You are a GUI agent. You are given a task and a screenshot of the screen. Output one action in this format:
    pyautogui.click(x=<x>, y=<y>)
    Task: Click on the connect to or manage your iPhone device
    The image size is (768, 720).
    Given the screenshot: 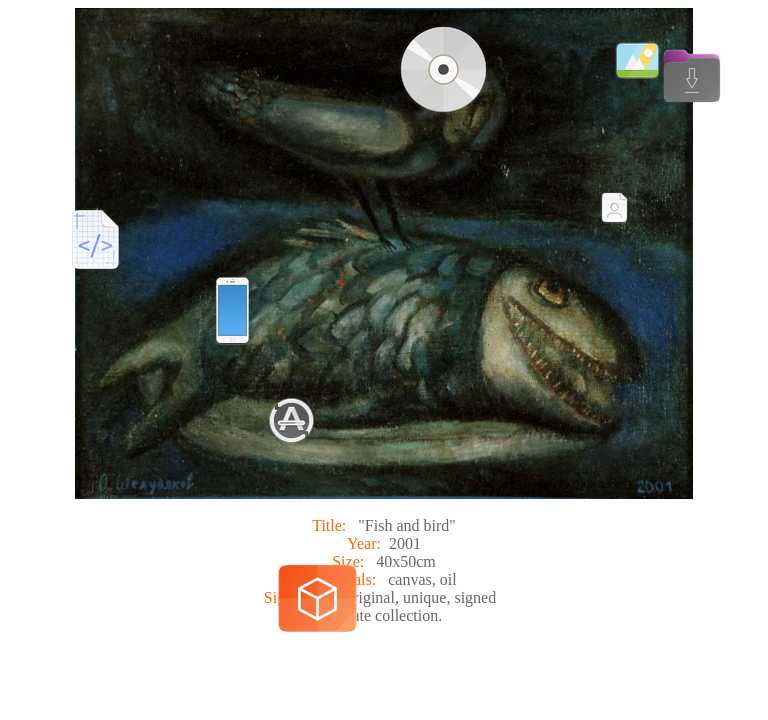 What is the action you would take?
    pyautogui.click(x=232, y=311)
    